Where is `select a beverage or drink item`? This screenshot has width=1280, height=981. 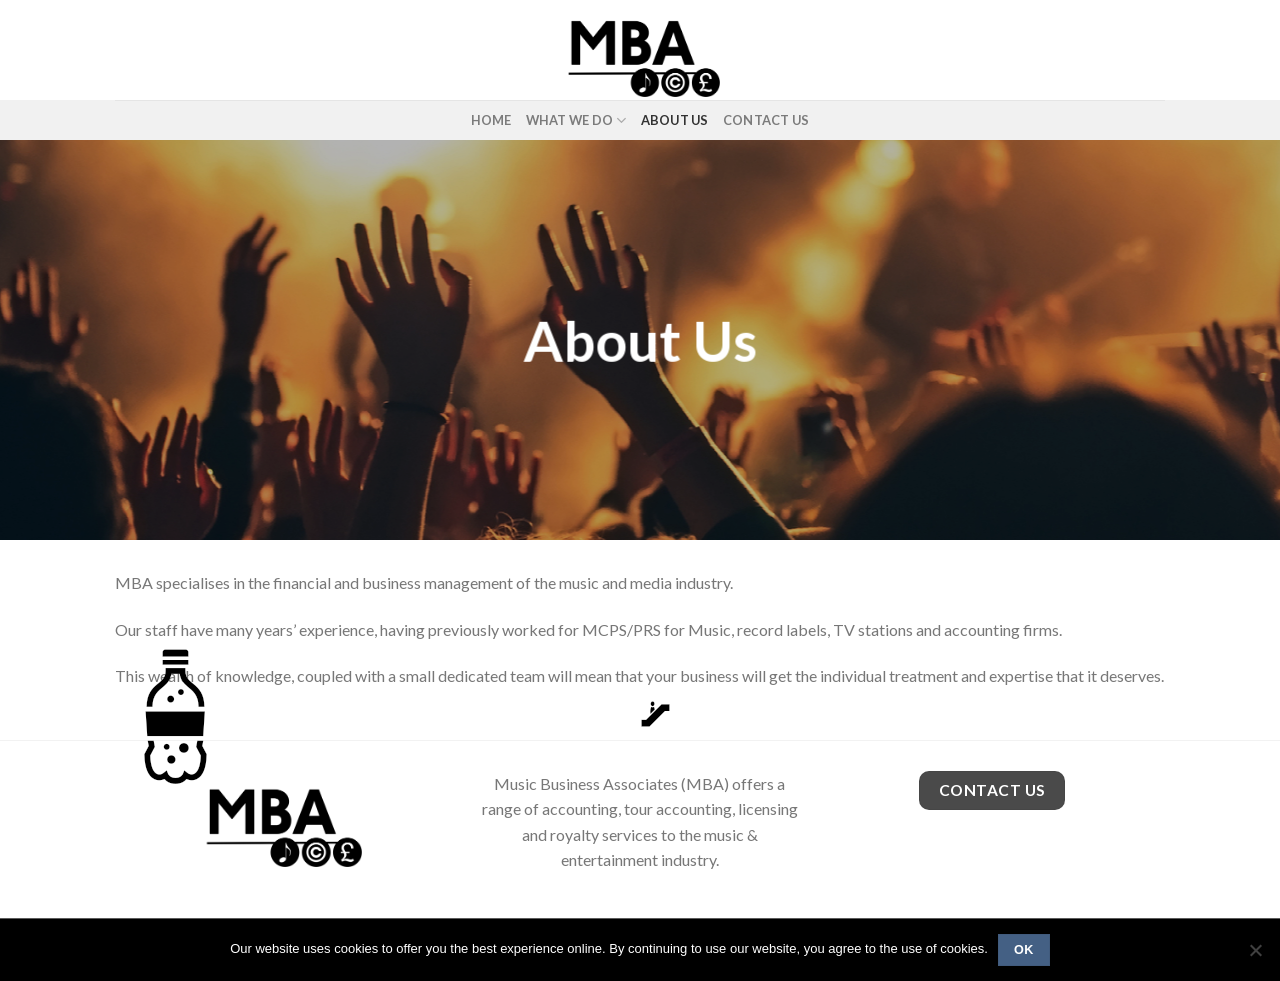
select a beverage or drink item is located at coordinates (175, 716).